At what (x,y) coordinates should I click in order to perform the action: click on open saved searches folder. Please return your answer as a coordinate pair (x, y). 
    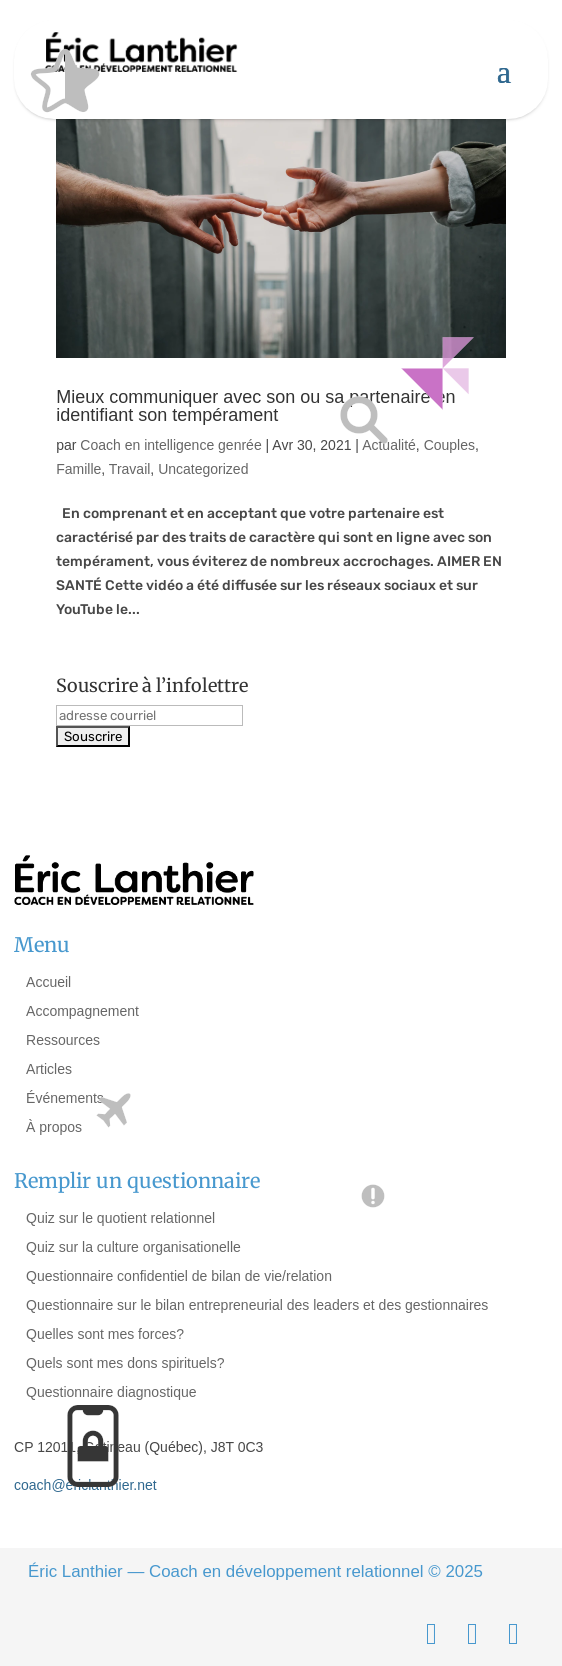
    Looking at the image, I should click on (364, 420).